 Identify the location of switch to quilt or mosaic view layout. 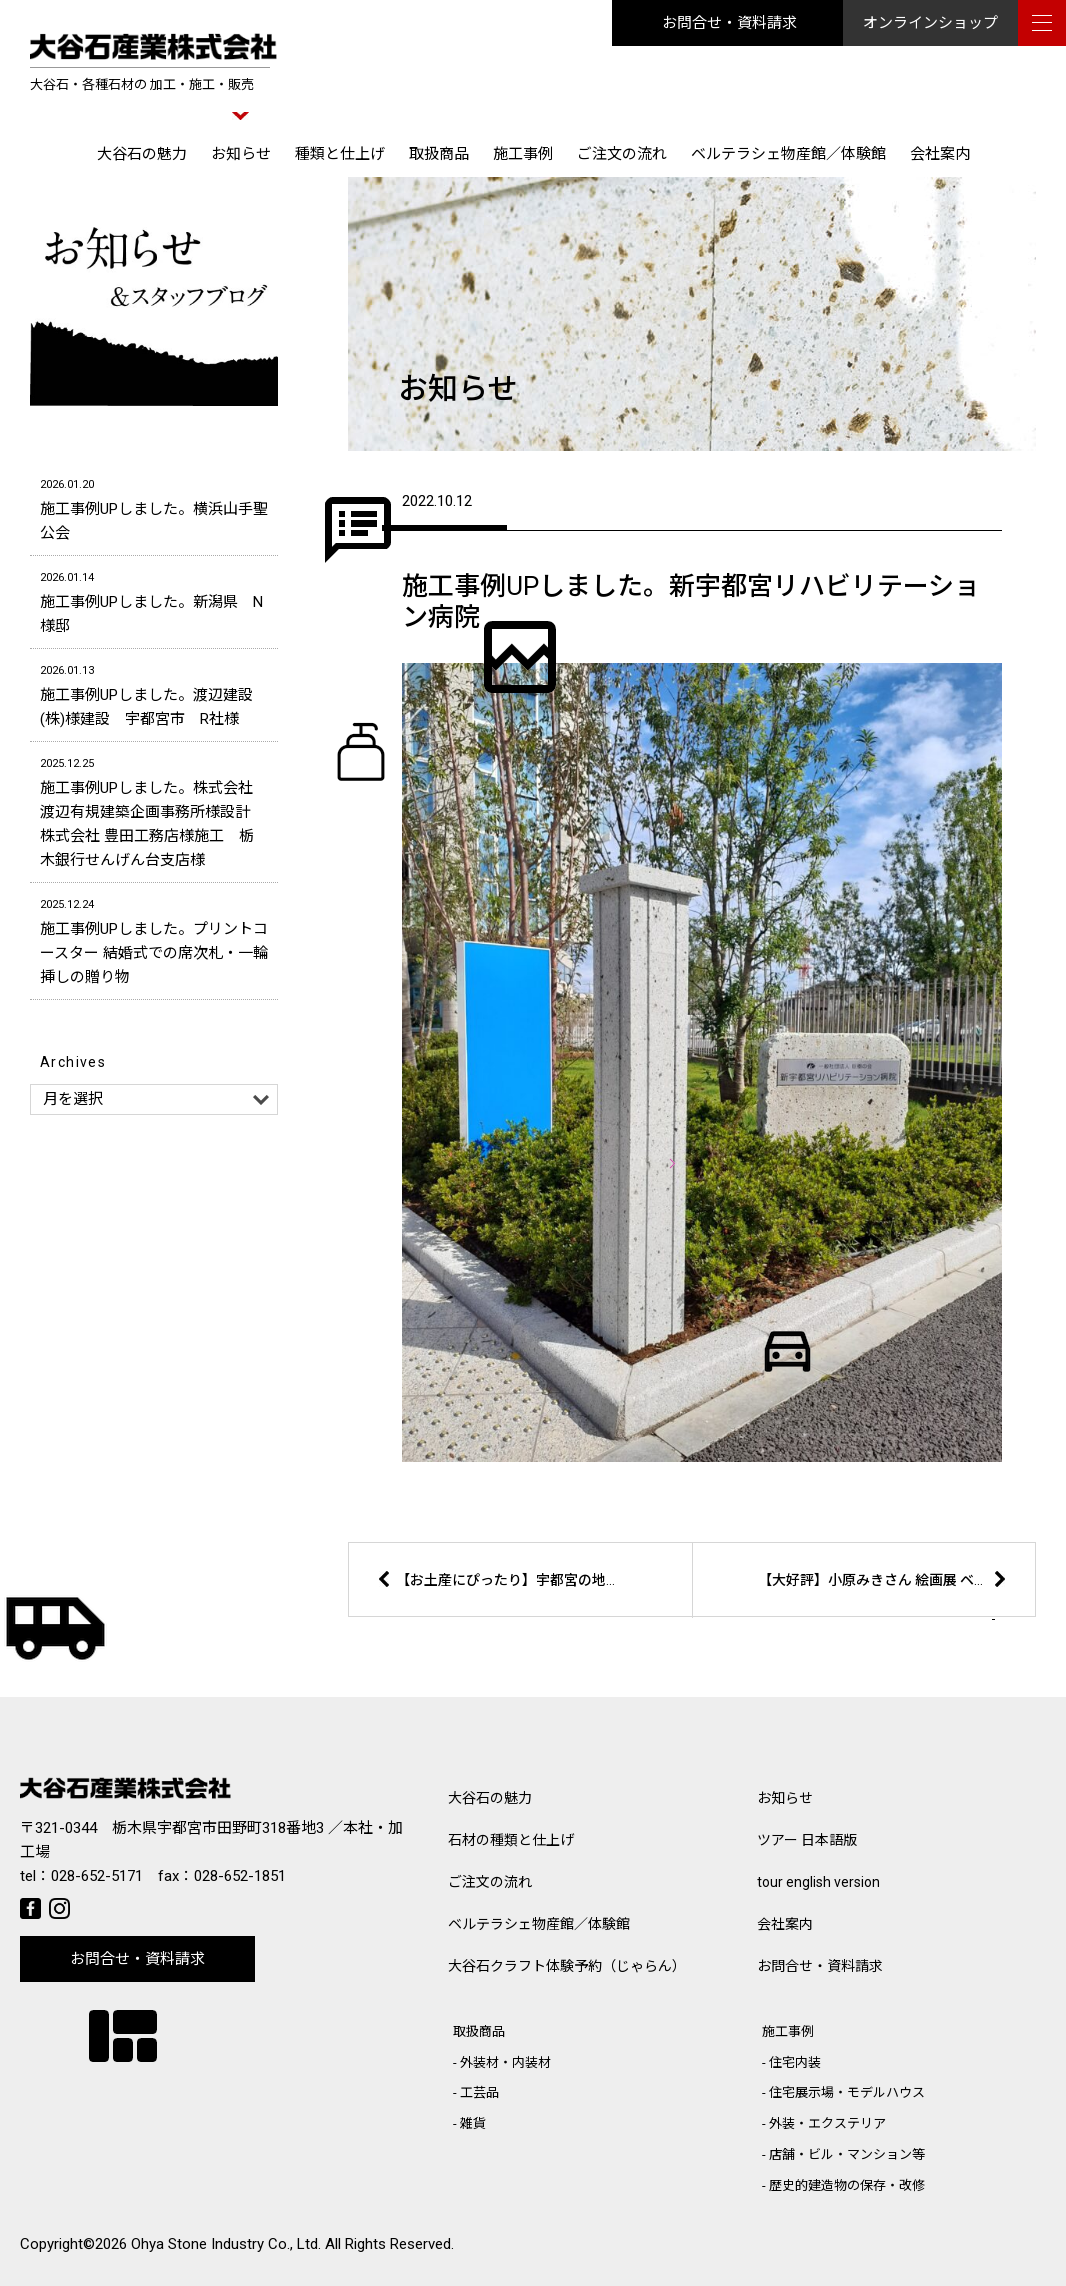
(121, 2038).